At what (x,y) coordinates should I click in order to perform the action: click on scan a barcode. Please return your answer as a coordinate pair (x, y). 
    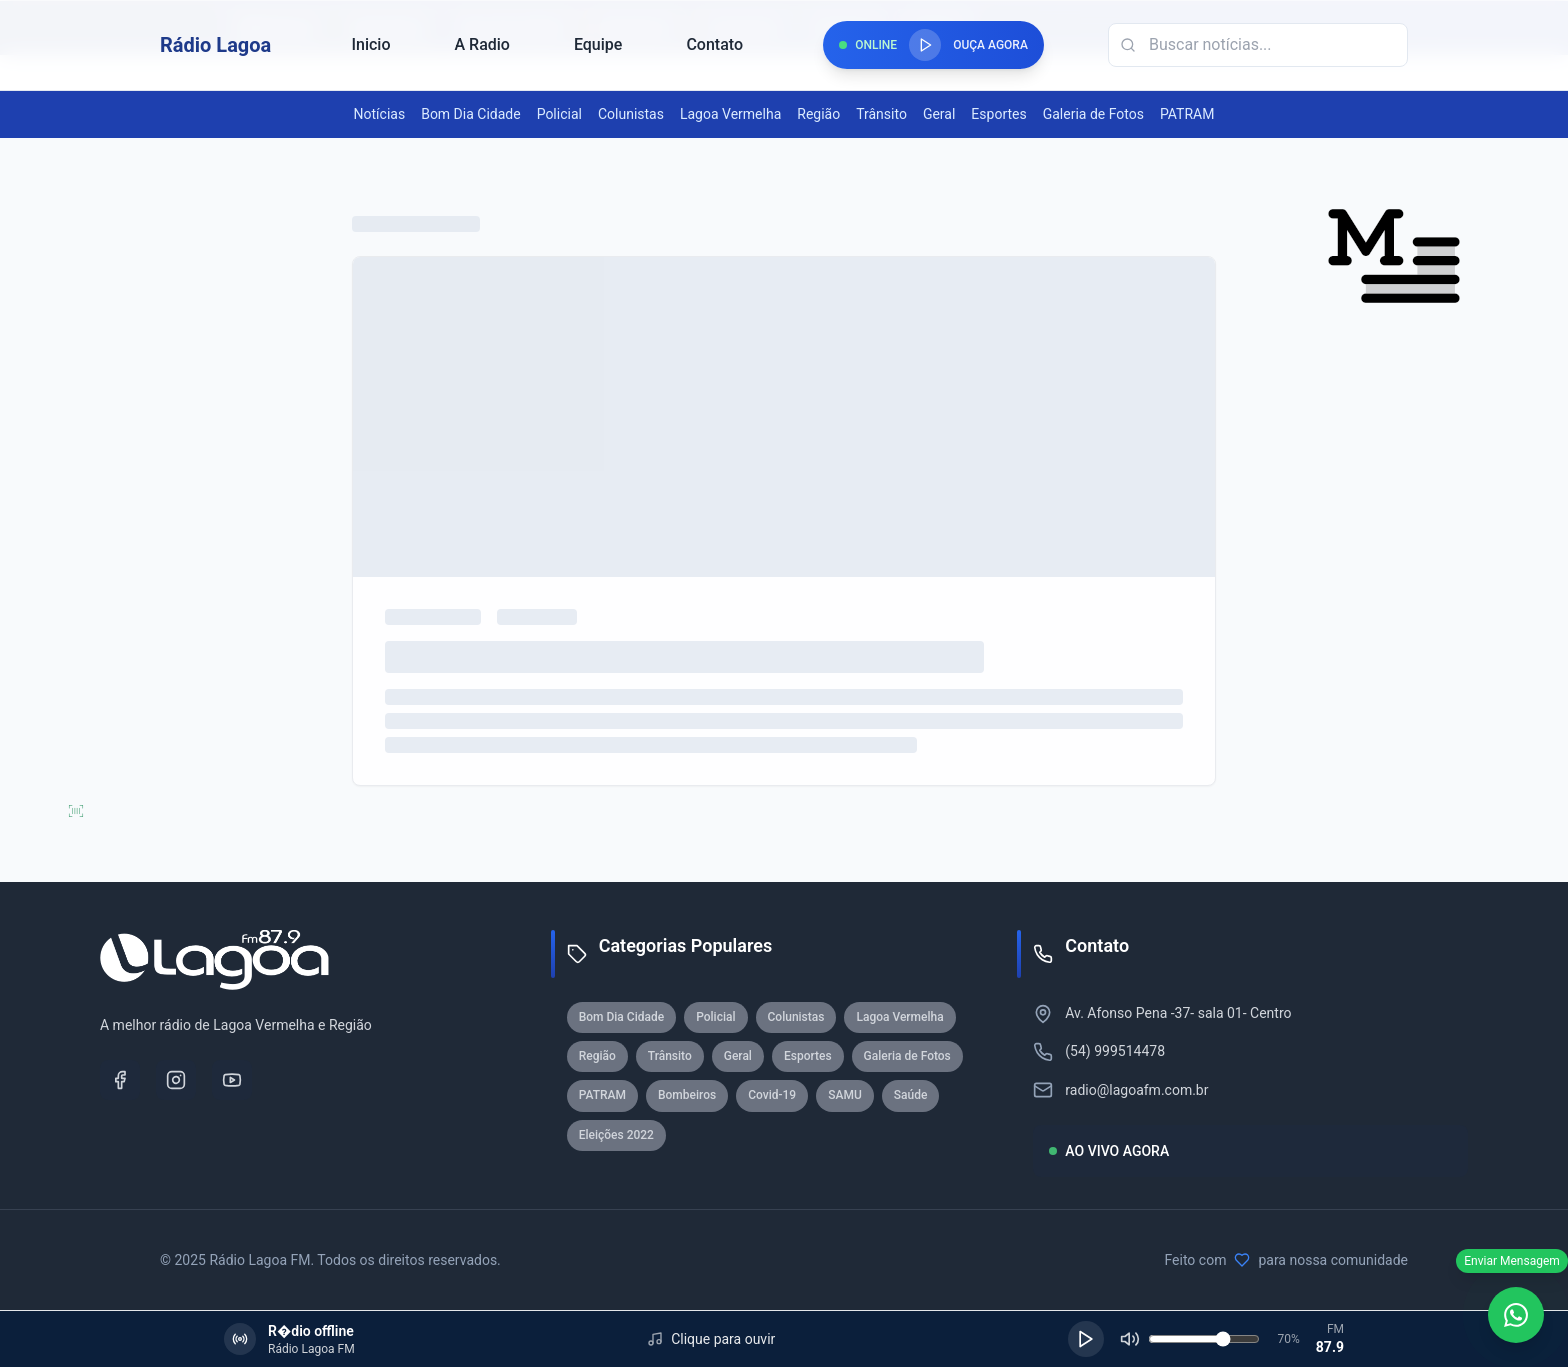
    Looking at the image, I should click on (76, 811).